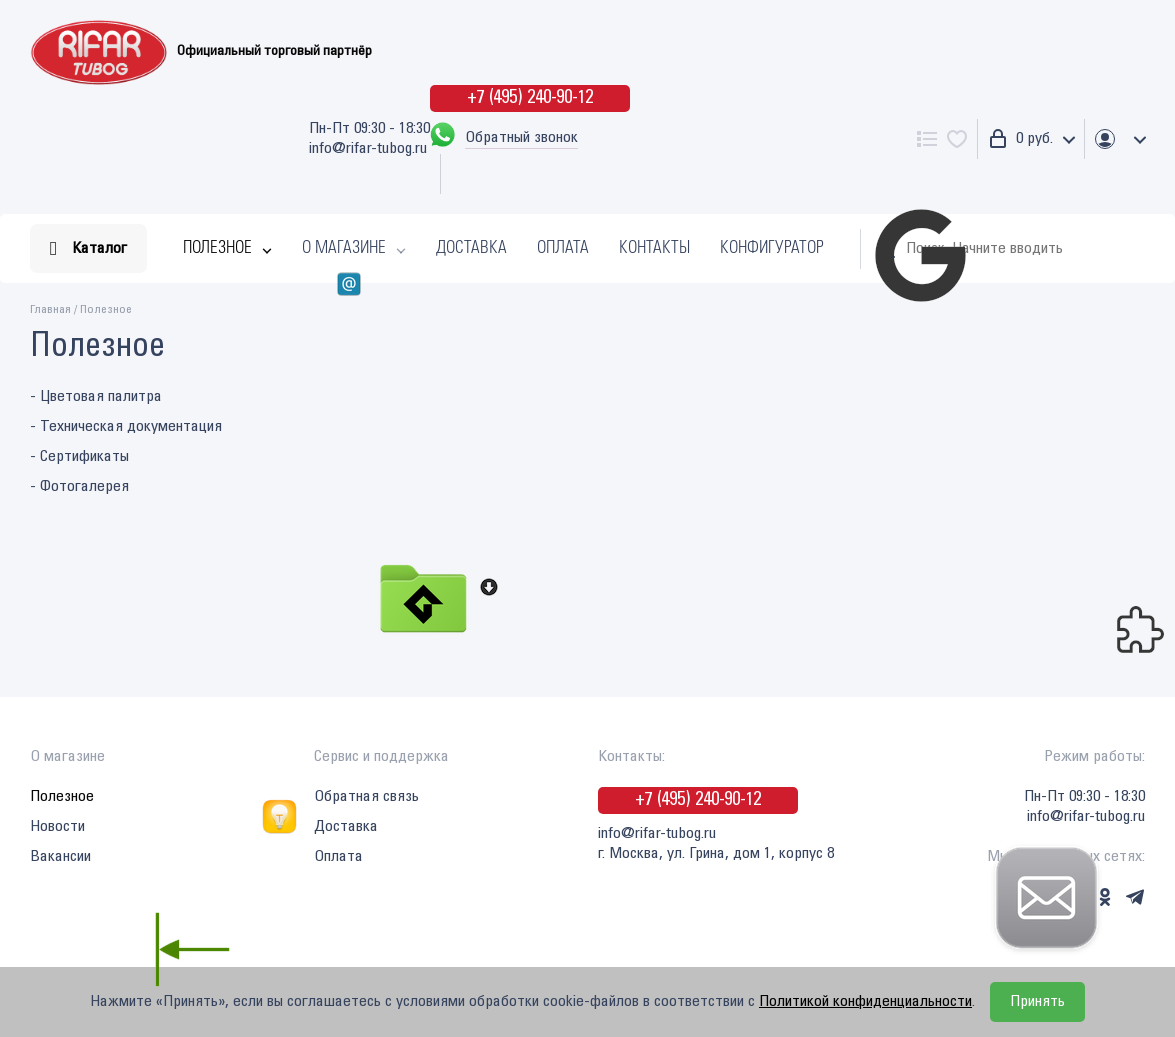 The image size is (1175, 1037). What do you see at coordinates (1046, 899) in the screenshot?
I see `access mail app settings` at bounding box center [1046, 899].